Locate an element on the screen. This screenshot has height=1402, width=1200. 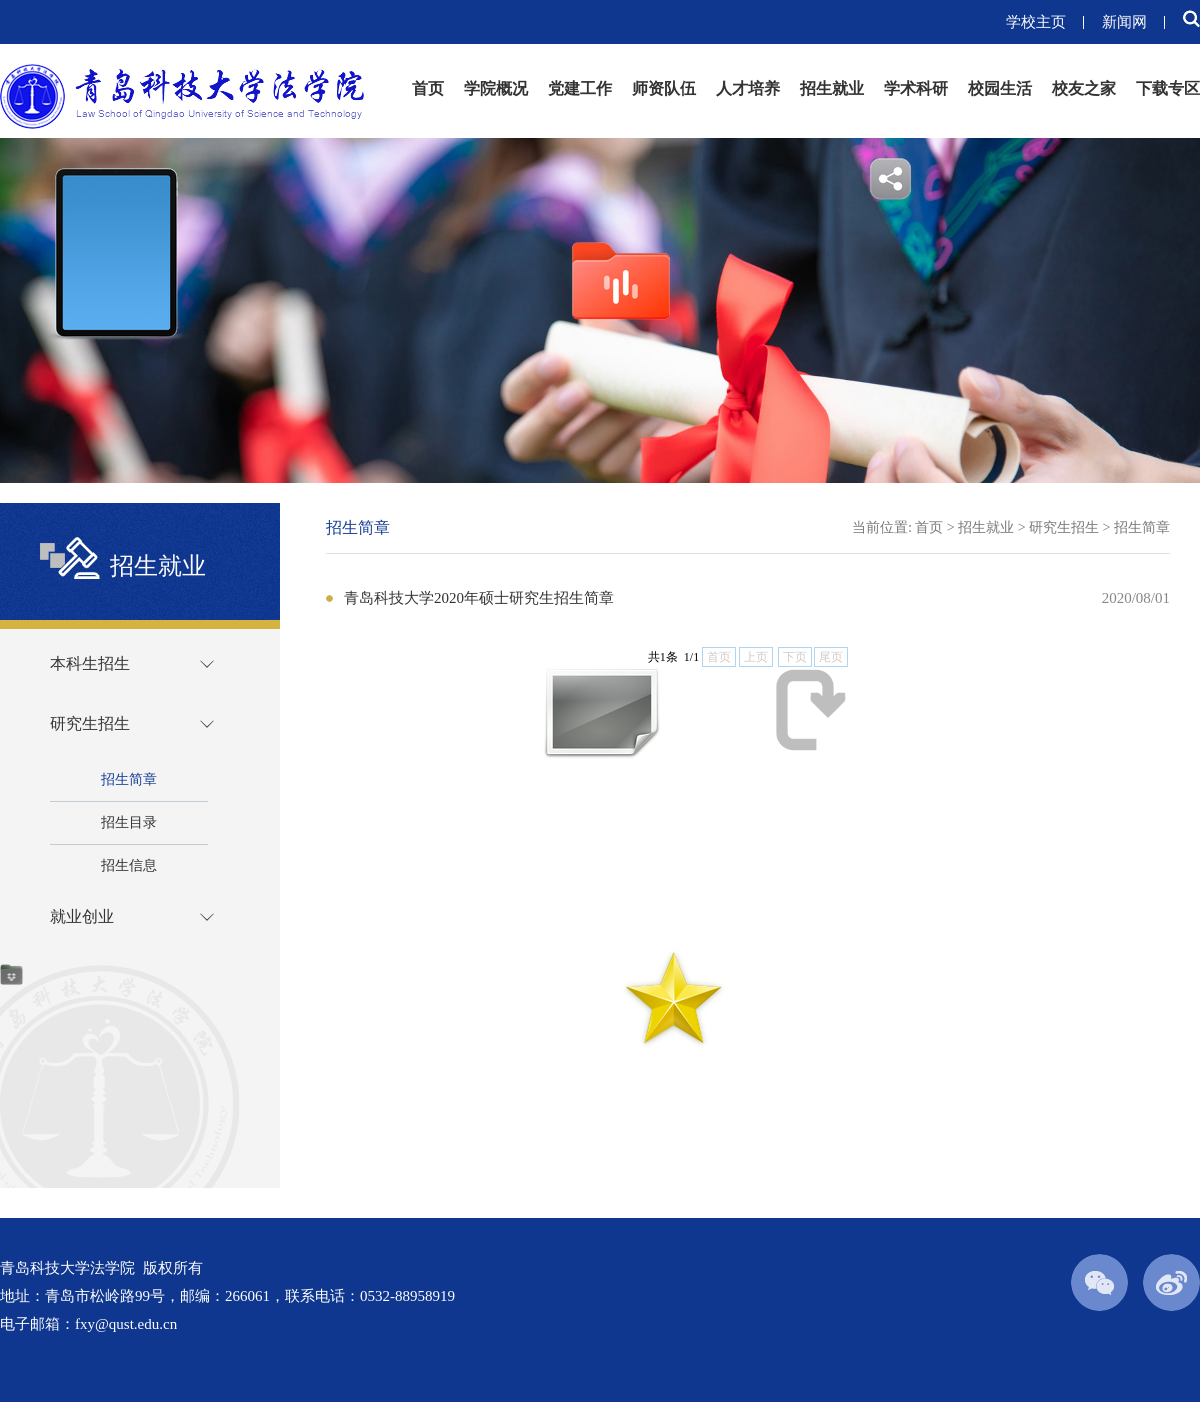
indicates a missing or unavailable image is located at coordinates (602, 715).